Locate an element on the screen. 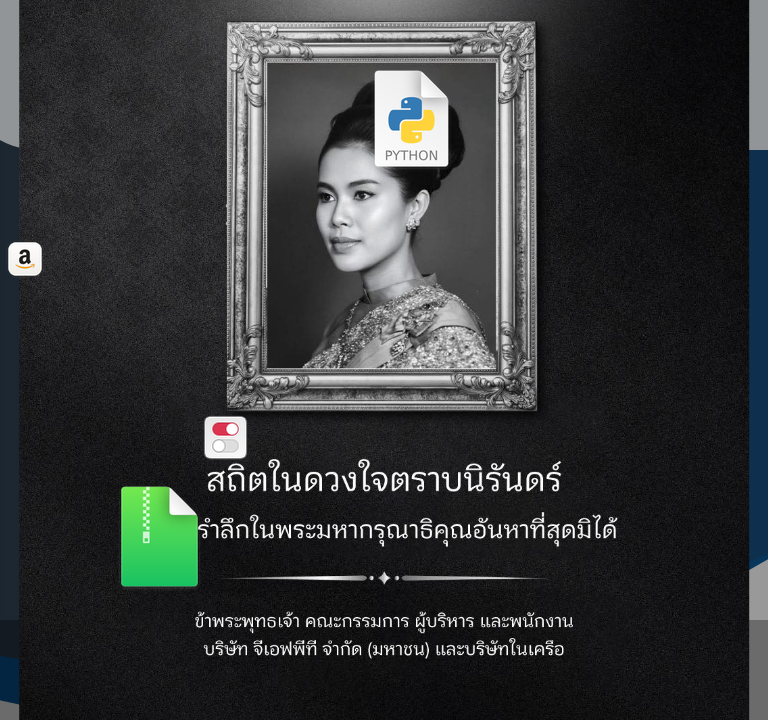  open the Amazon shopping app is located at coordinates (25, 259).